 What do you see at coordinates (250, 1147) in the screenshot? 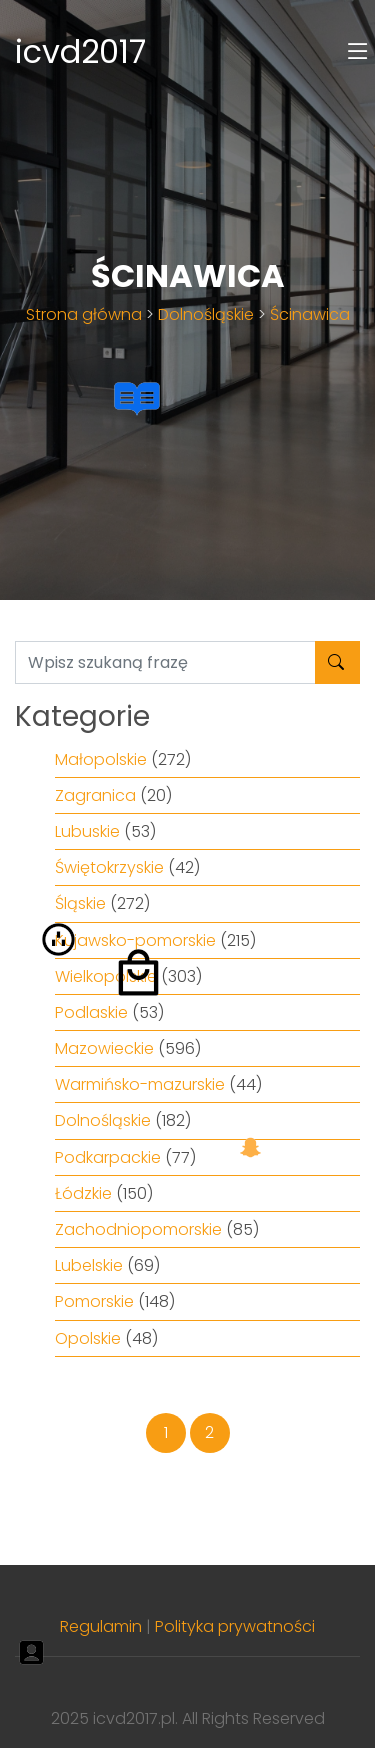
I see `open Snapchat app` at bounding box center [250, 1147].